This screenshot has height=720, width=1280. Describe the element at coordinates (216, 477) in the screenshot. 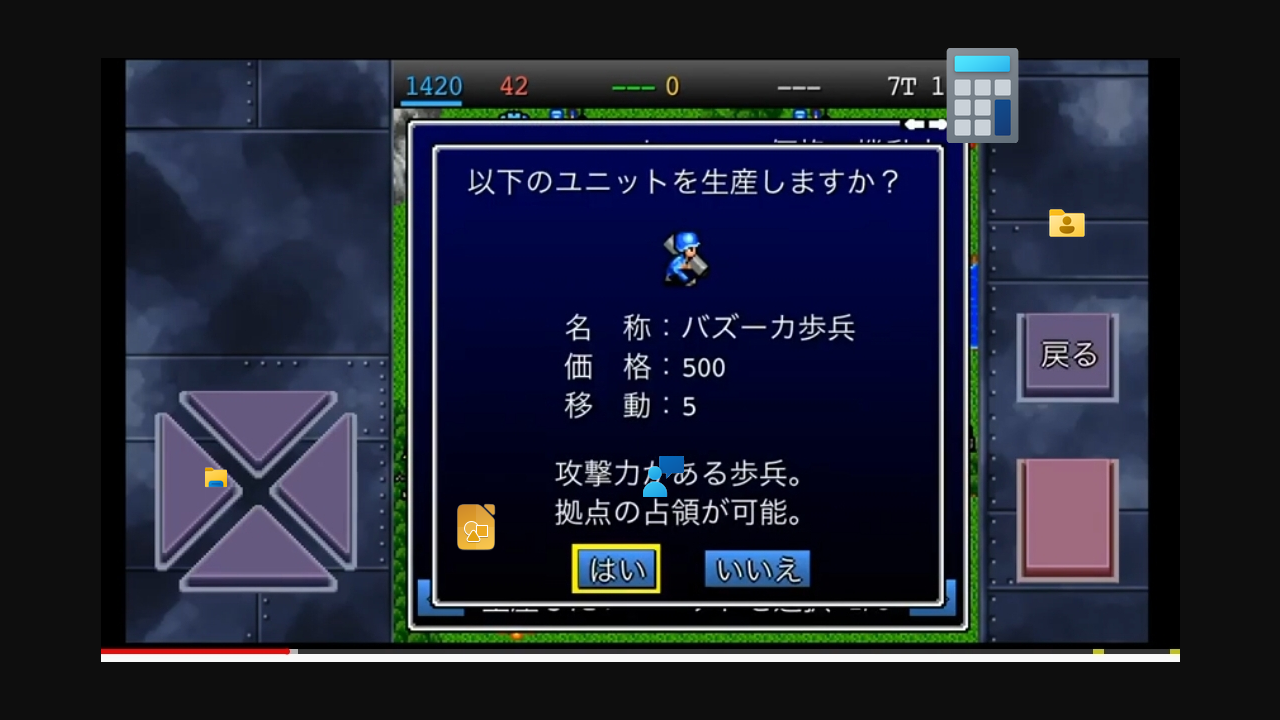

I see `open file explorer` at that location.